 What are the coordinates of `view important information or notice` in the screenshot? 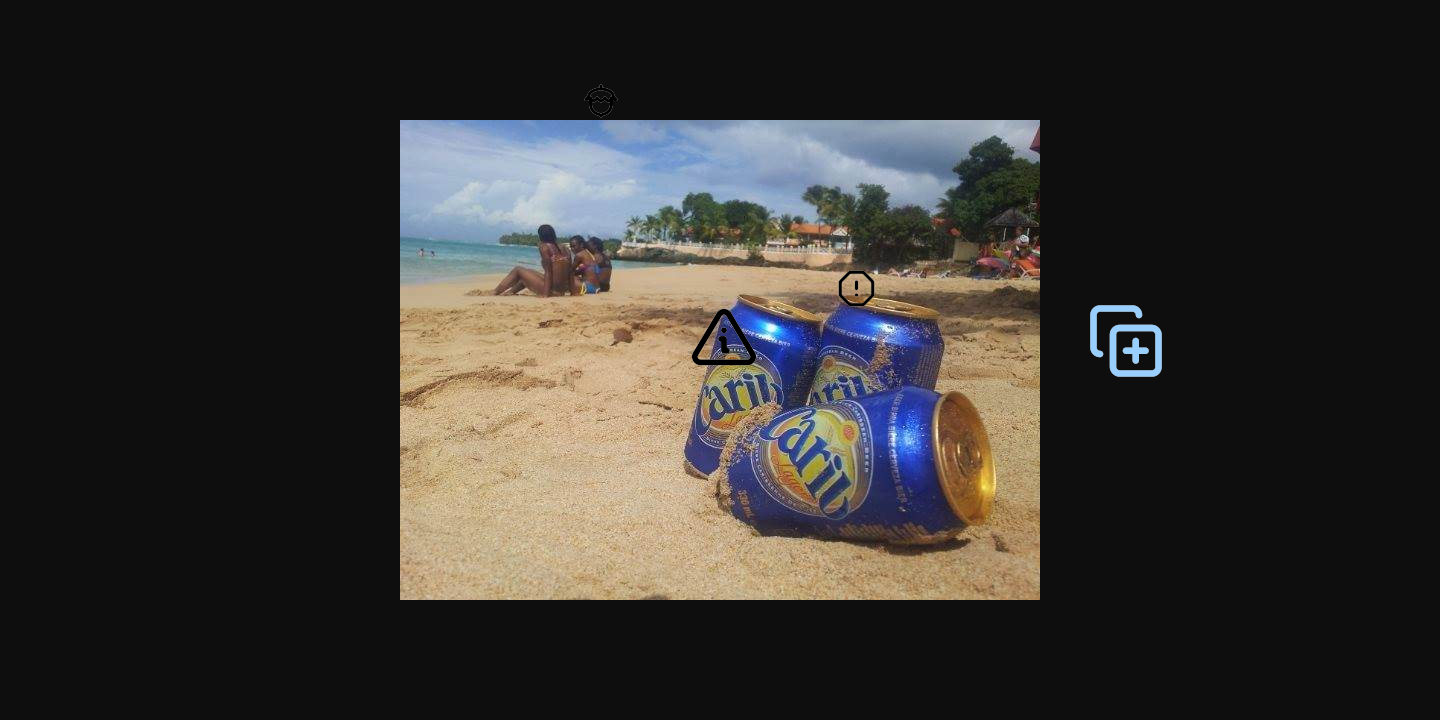 It's located at (724, 339).